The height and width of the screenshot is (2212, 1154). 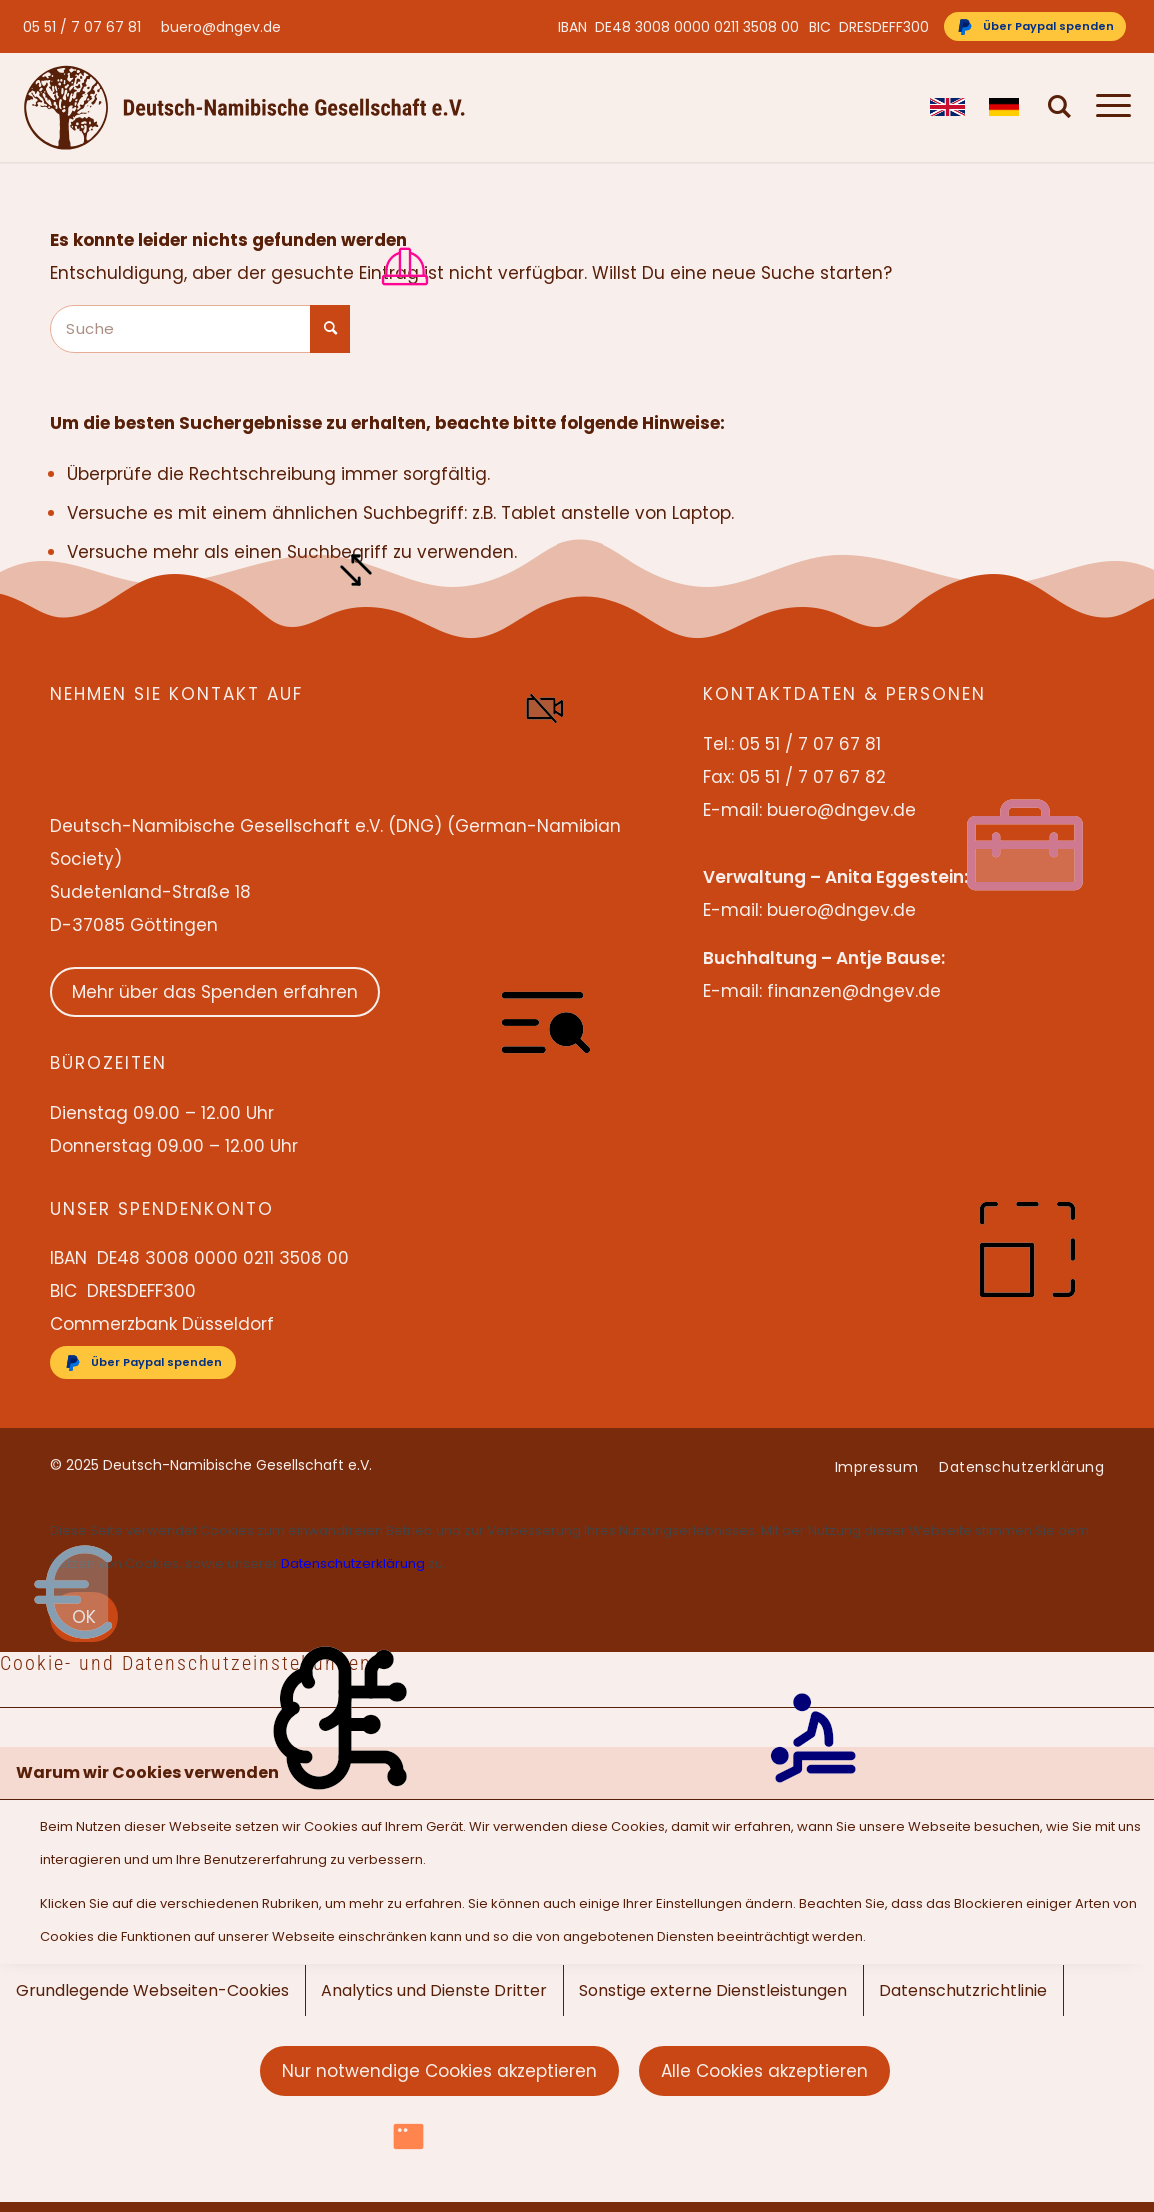 I want to click on view euro currency or pricing, so click(x=81, y=1592).